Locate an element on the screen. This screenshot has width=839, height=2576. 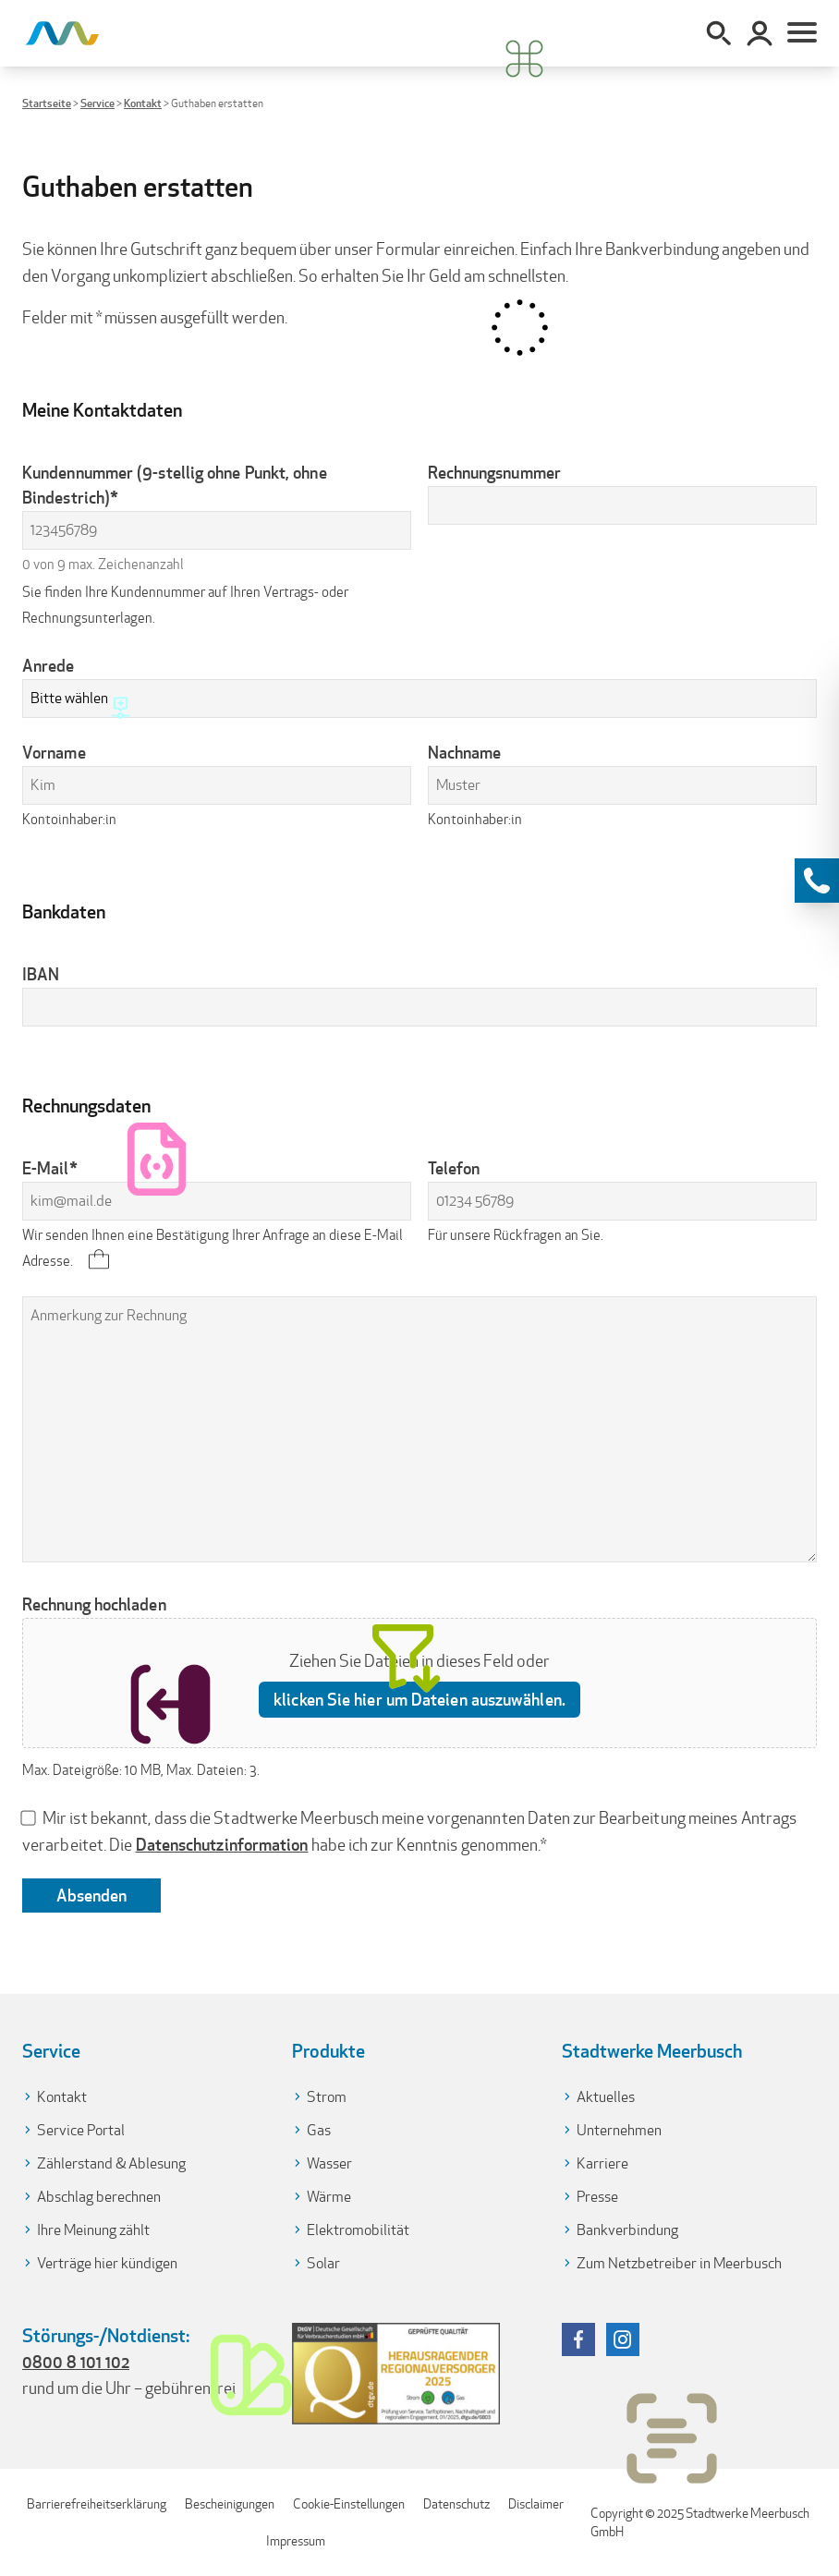
command key modifier for keyboard shortcuts is located at coordinates (524, 58).